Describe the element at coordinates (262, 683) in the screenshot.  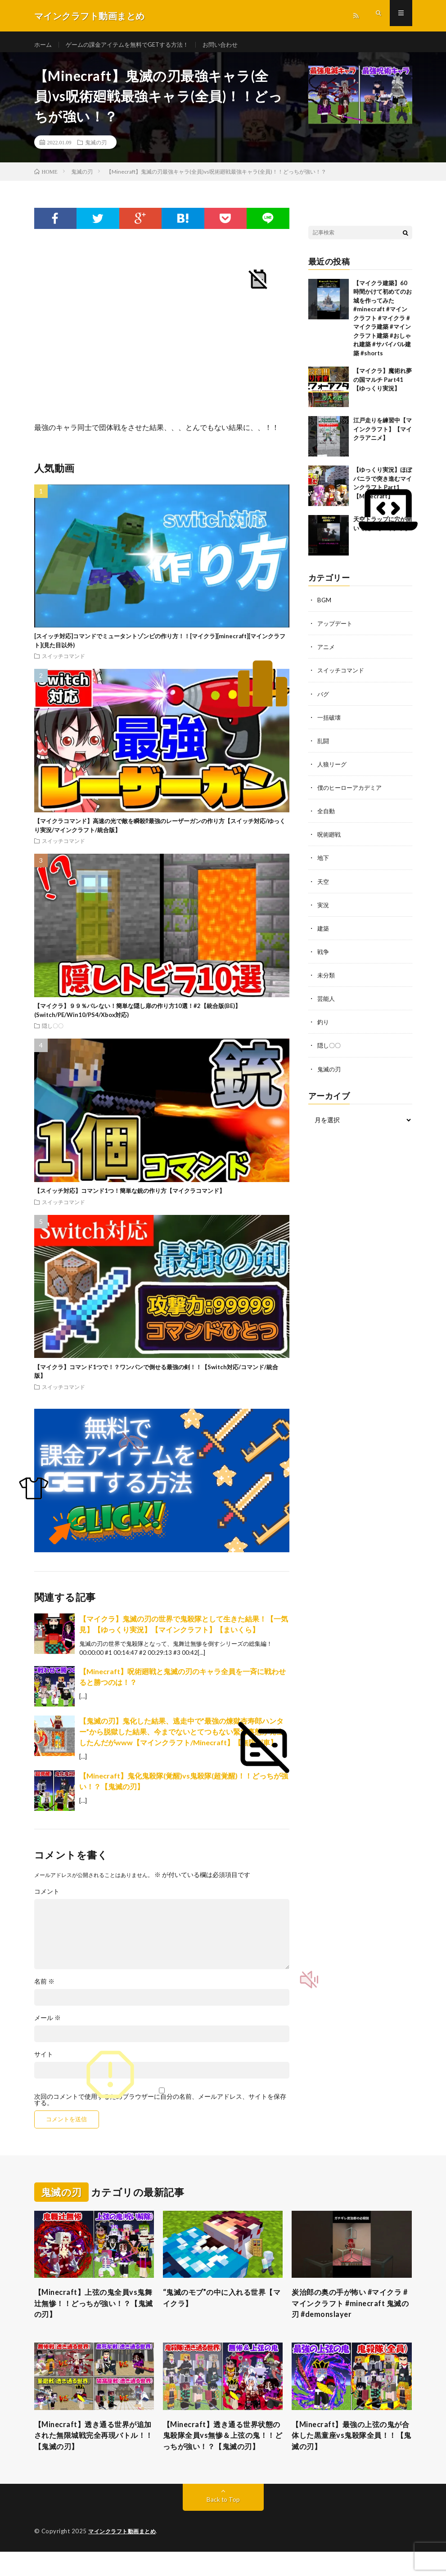
I see `view leaderboard or rankings` at that location.